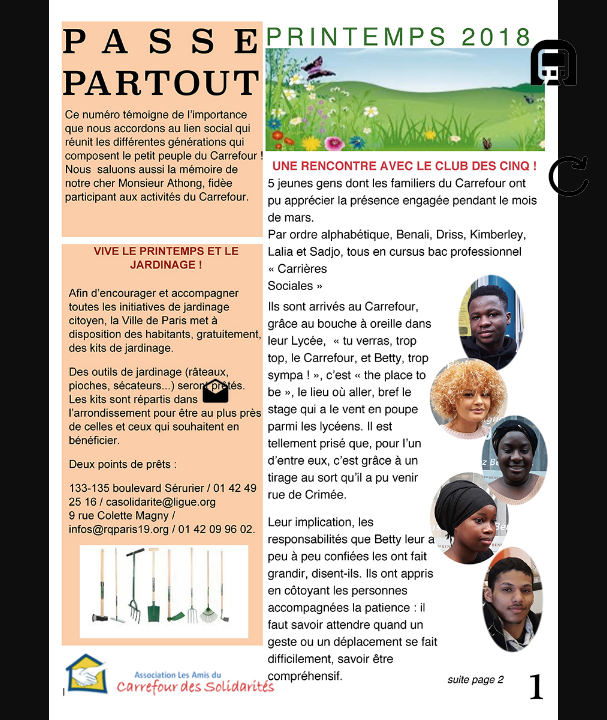 This screenshot has width=607, height=720. I want to click on view your draft messages, so click(215, 392).